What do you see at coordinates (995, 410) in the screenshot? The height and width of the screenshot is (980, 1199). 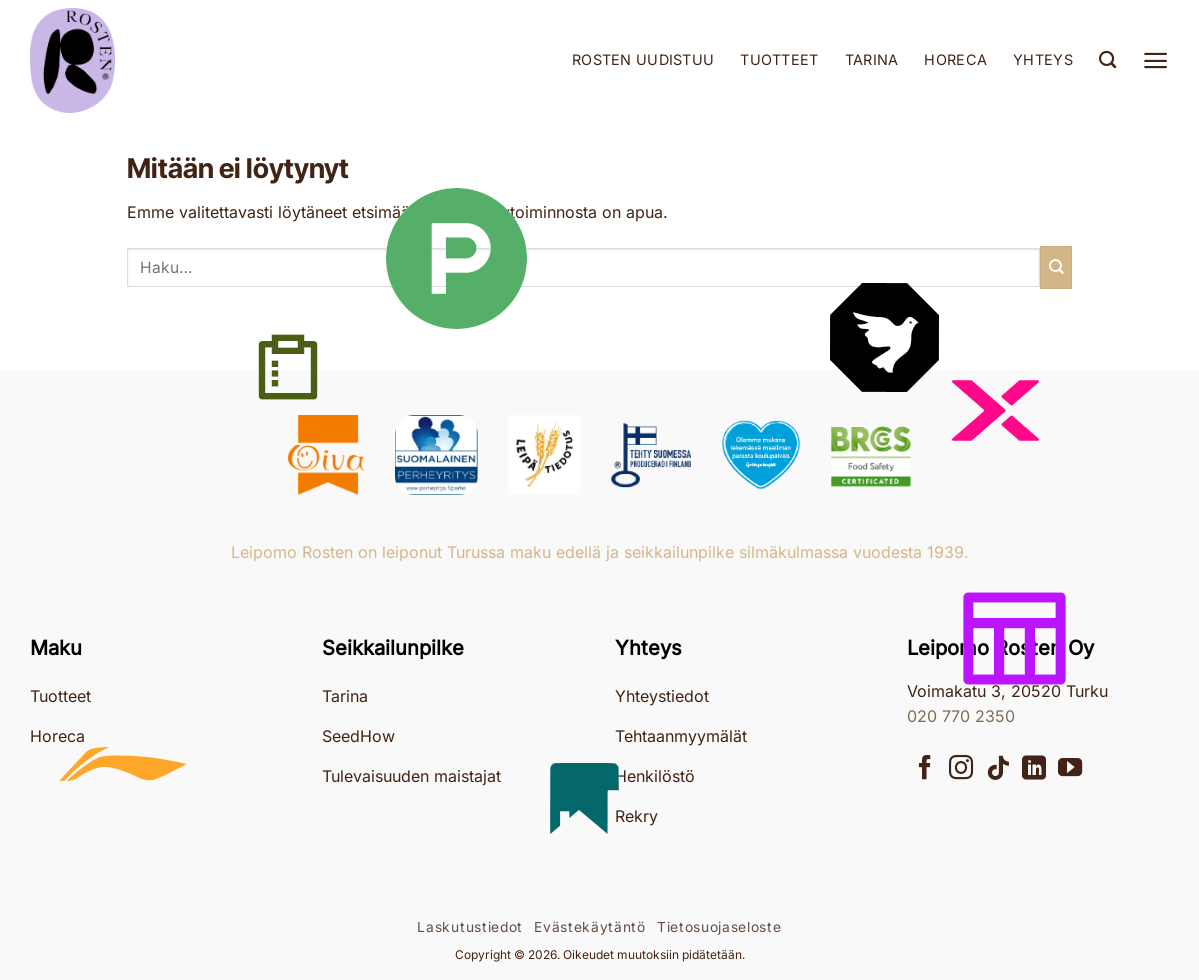 I see `nutanix company logo` at bounding box center [995, 410].